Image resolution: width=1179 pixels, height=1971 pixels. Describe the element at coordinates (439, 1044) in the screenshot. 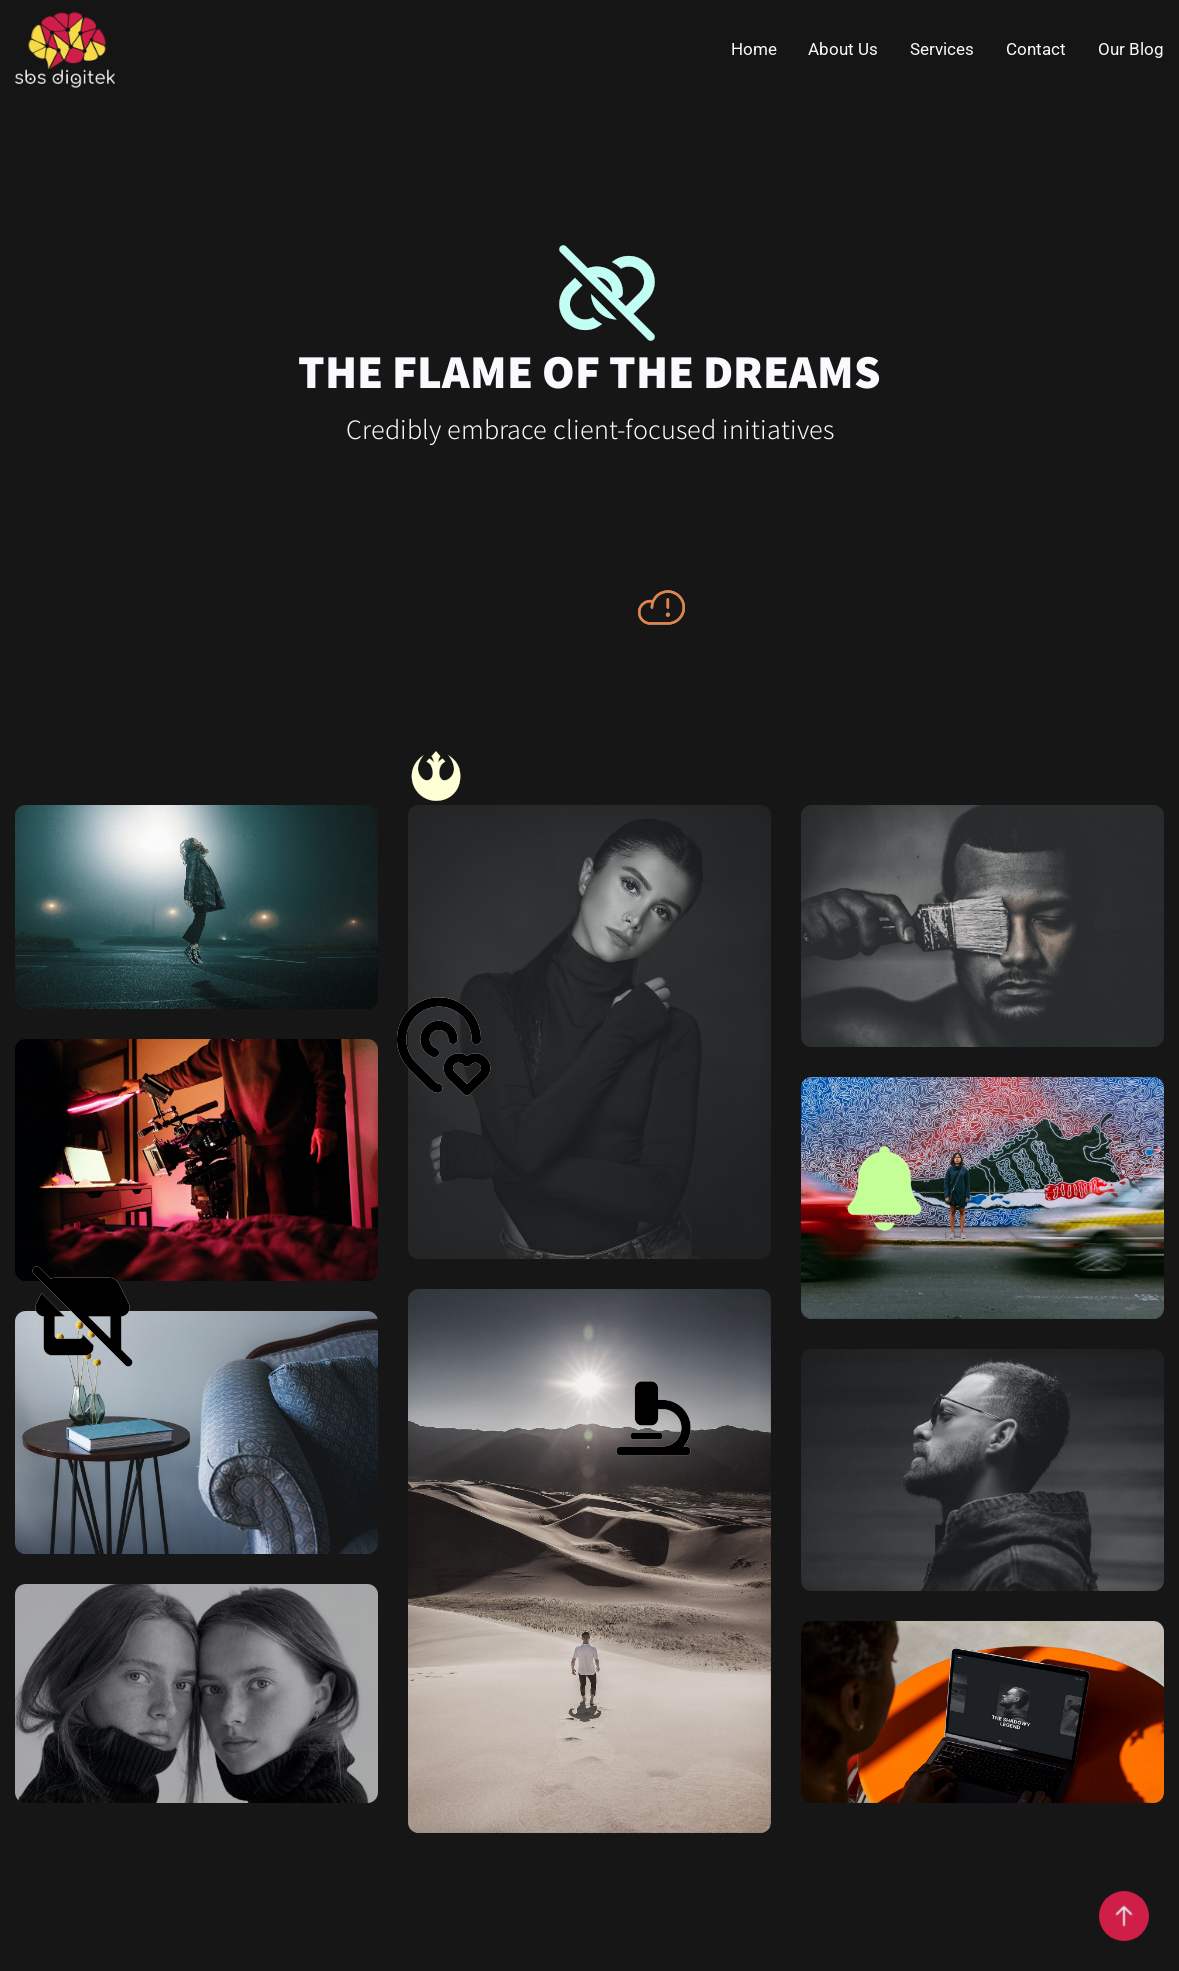

I see `save a location to favorites` at that location.